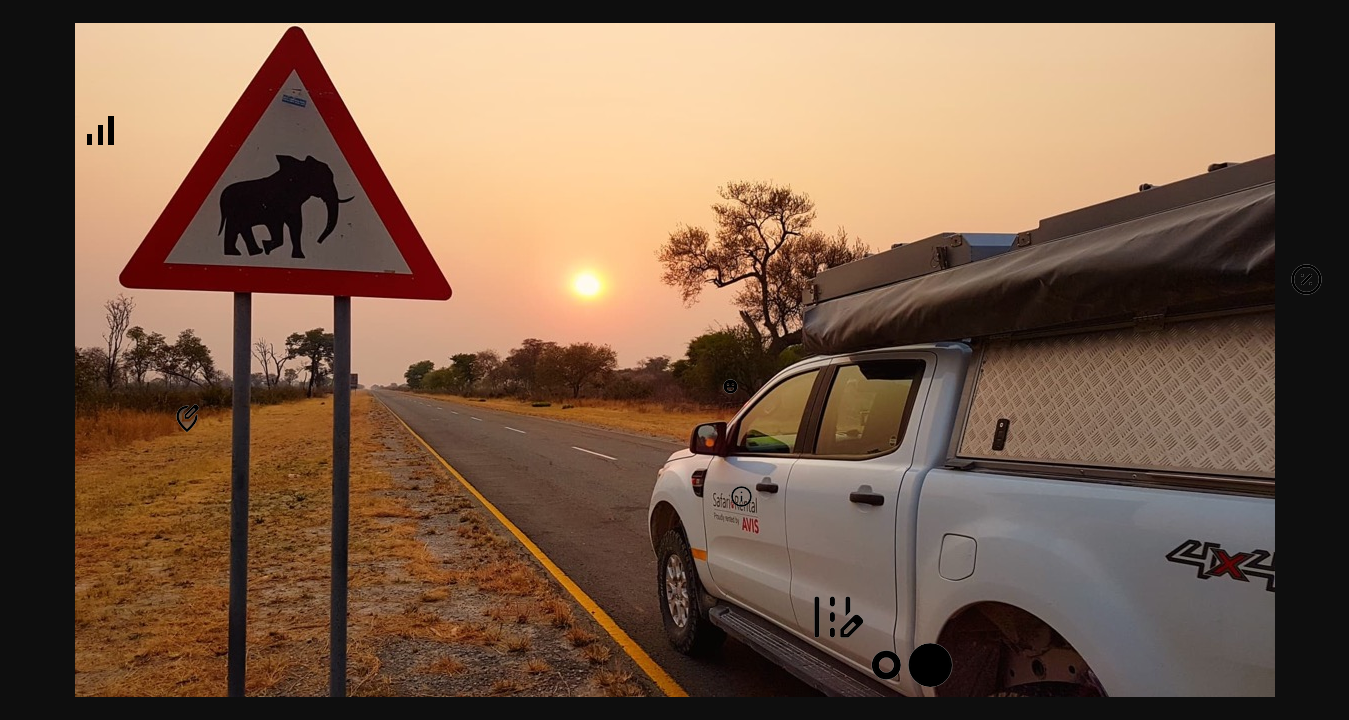 Image resolution: width=1349 pixels, height=720 pixels. Describe the element at coordinates (835, 617) in the screenshot. I see `edit road or route details` at that location.